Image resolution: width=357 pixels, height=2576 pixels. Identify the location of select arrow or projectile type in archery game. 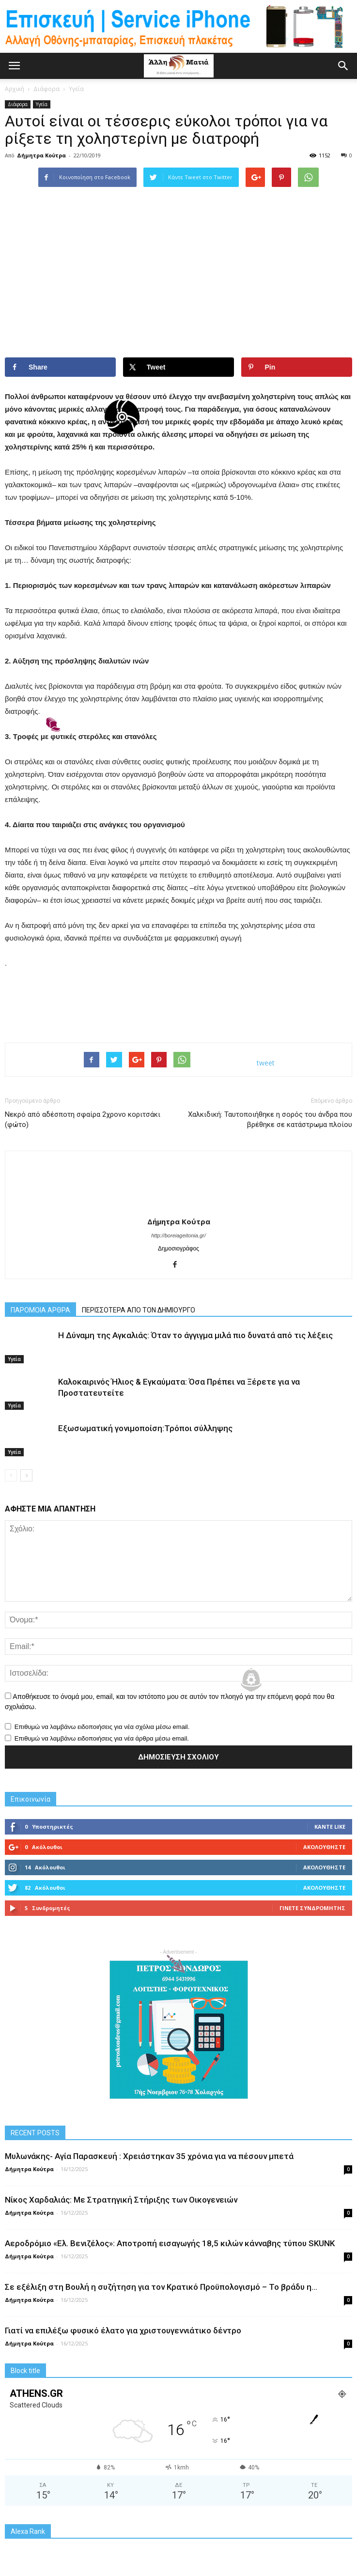
(176, 1964).